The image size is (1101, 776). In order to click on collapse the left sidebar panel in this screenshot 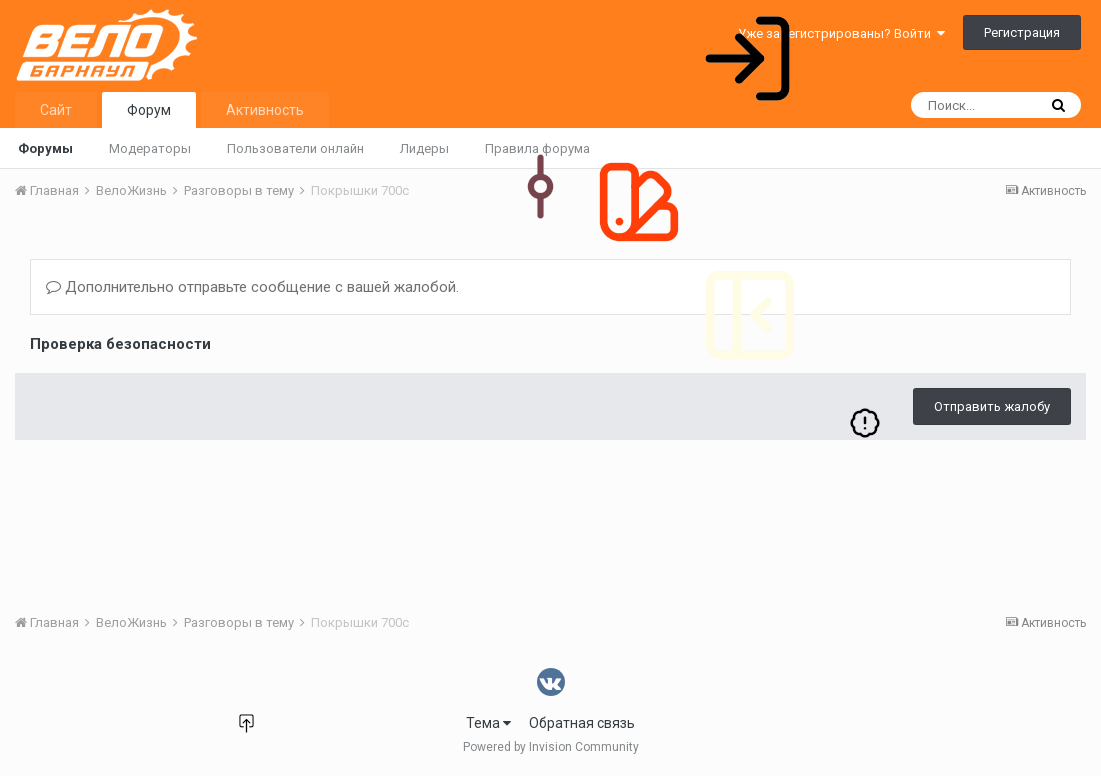, I will do `click(750, 315)`.